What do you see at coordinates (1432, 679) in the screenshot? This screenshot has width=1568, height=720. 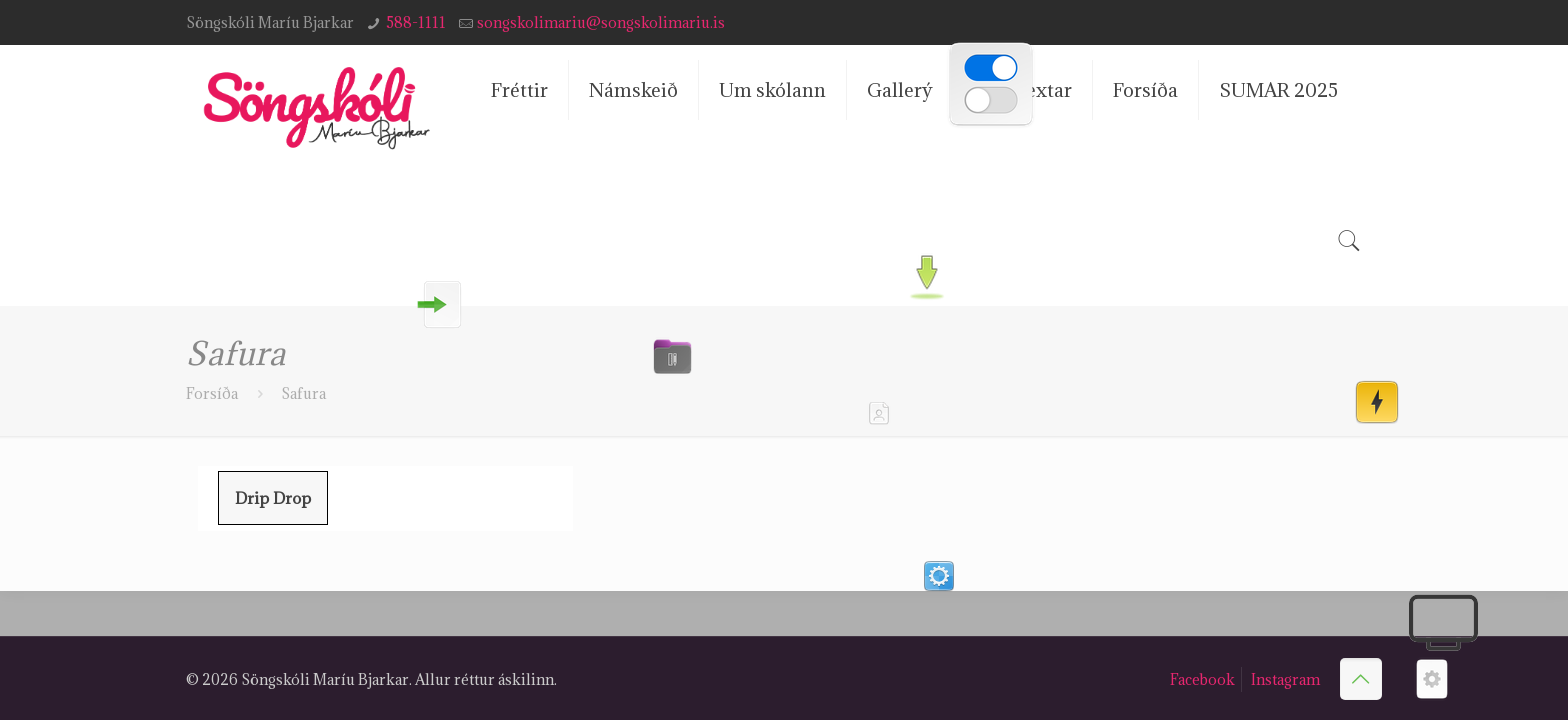 I see `a desktop application shortcut file` at bounding box center [1432, 679].